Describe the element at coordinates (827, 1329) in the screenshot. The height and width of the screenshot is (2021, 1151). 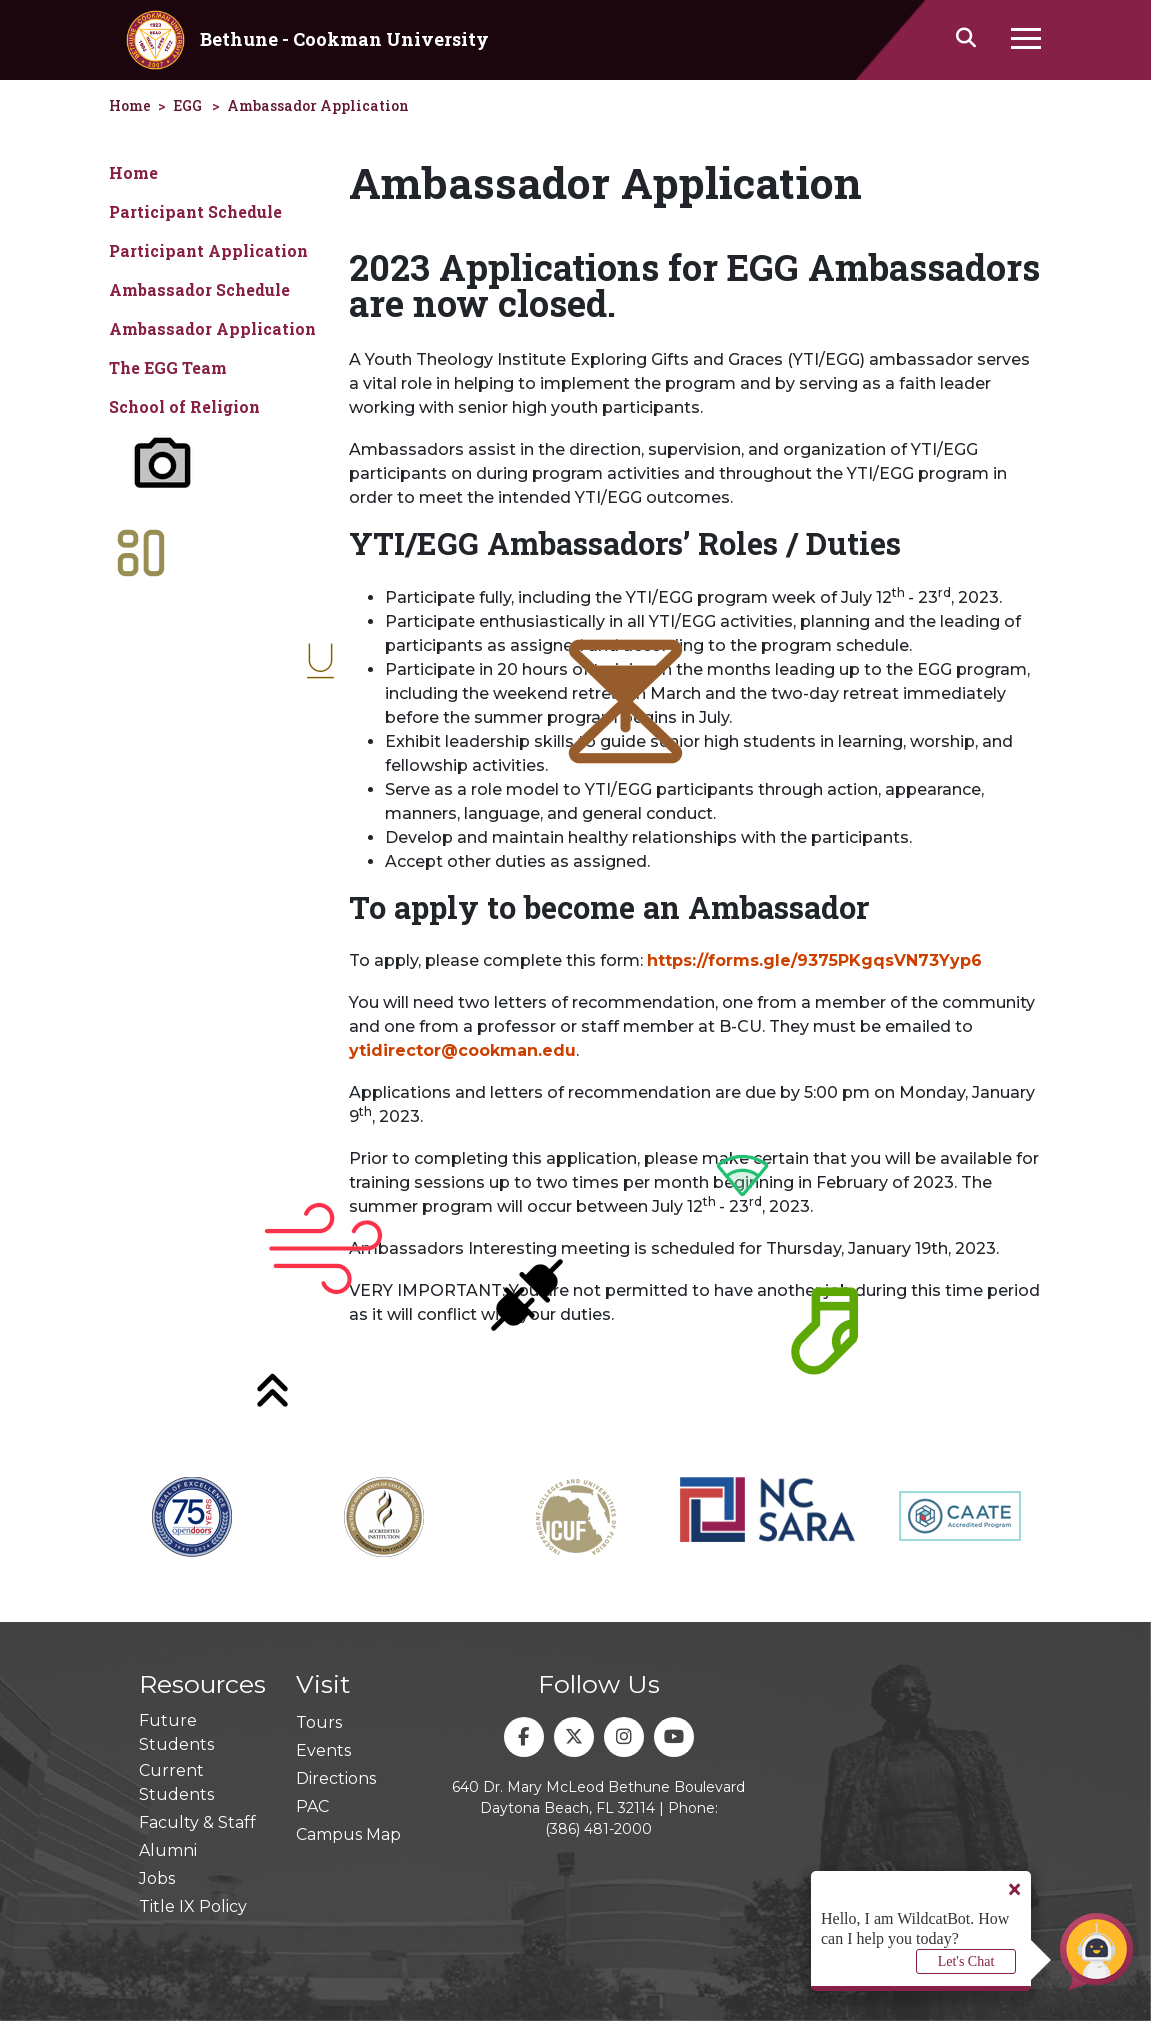
I see `browse clothing or apparel items` at that location.